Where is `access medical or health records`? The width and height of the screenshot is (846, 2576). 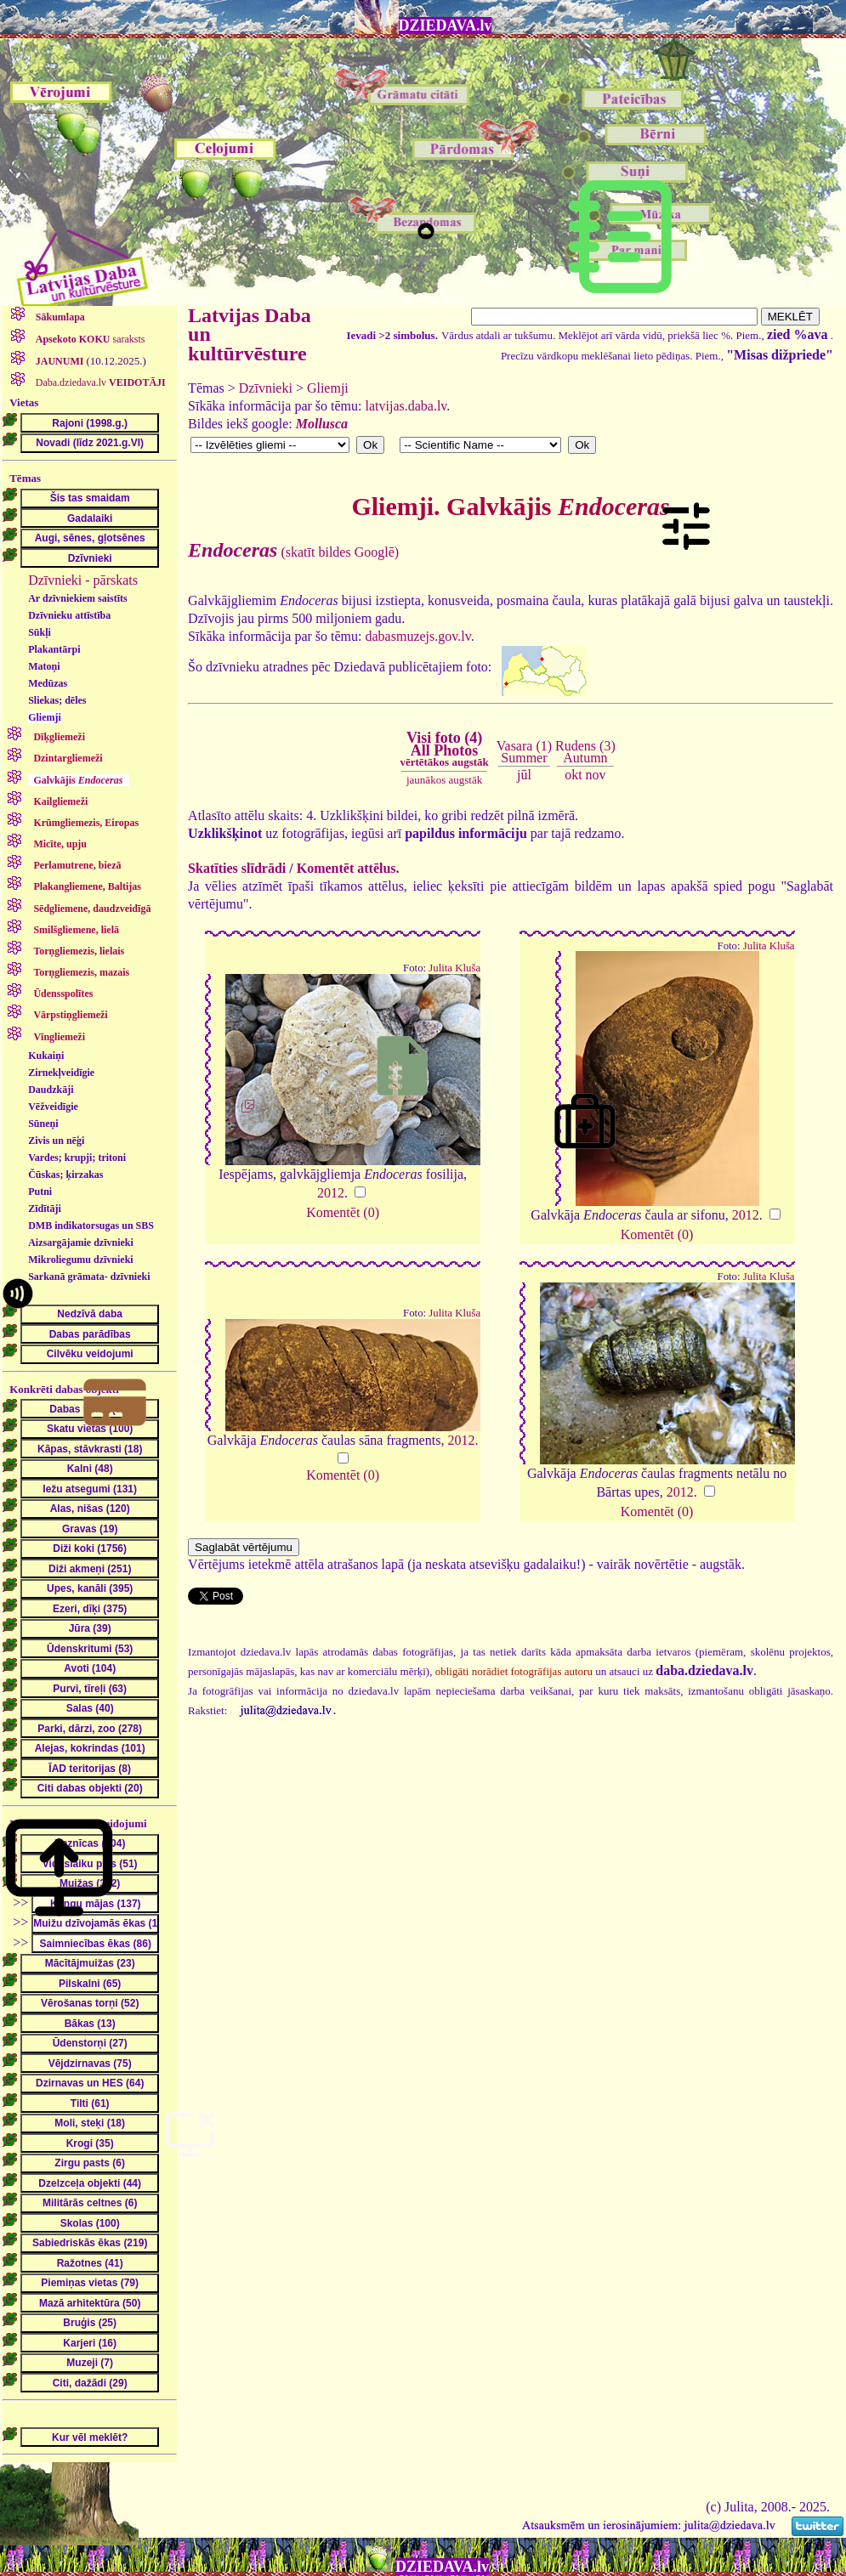 access medical or health records is located at coordinates (585, 1124).